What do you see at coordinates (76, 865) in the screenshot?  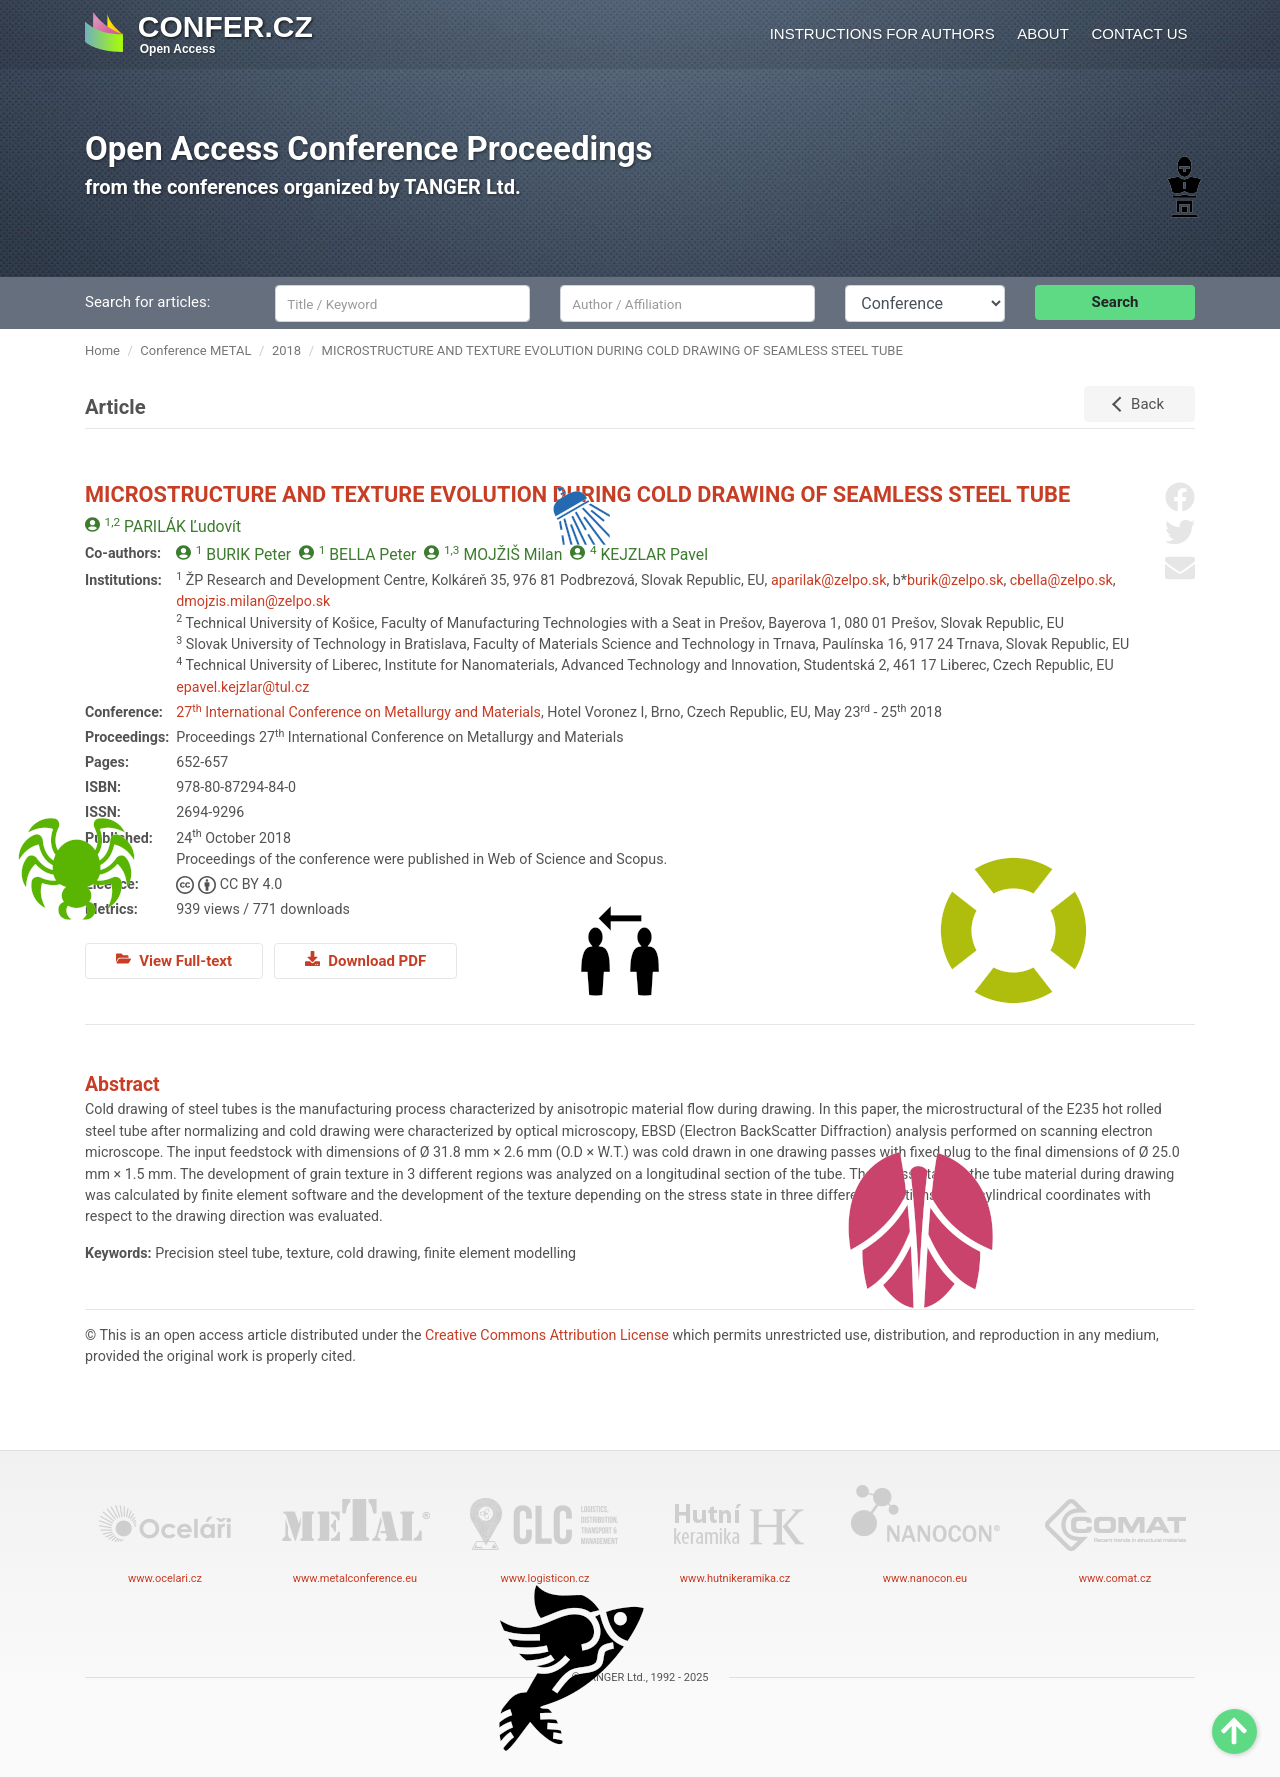 I see `indicates pest or bug-related content` at bounding box center [76, 865].